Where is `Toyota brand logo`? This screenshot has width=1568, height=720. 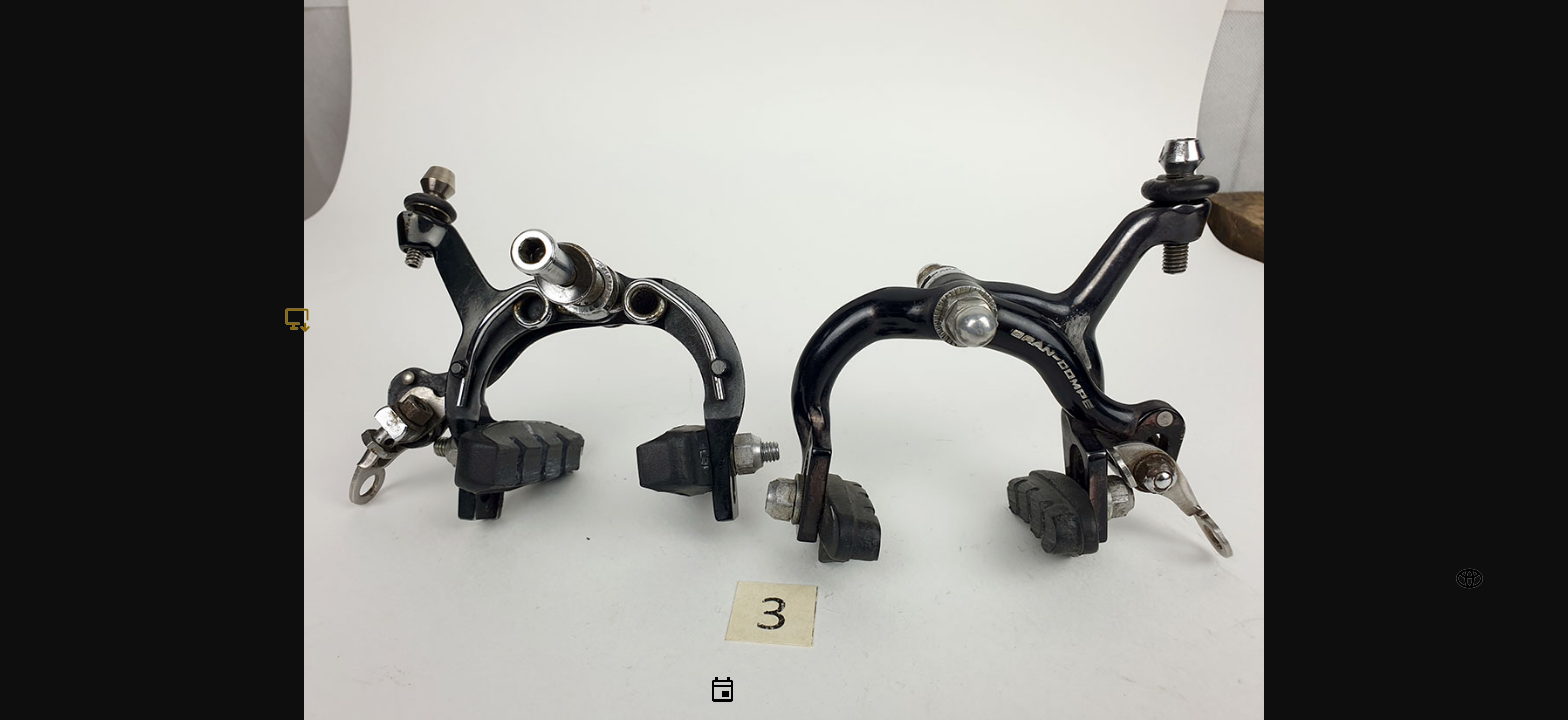 Toyota brand logo is located at coordinates (1469, 578).